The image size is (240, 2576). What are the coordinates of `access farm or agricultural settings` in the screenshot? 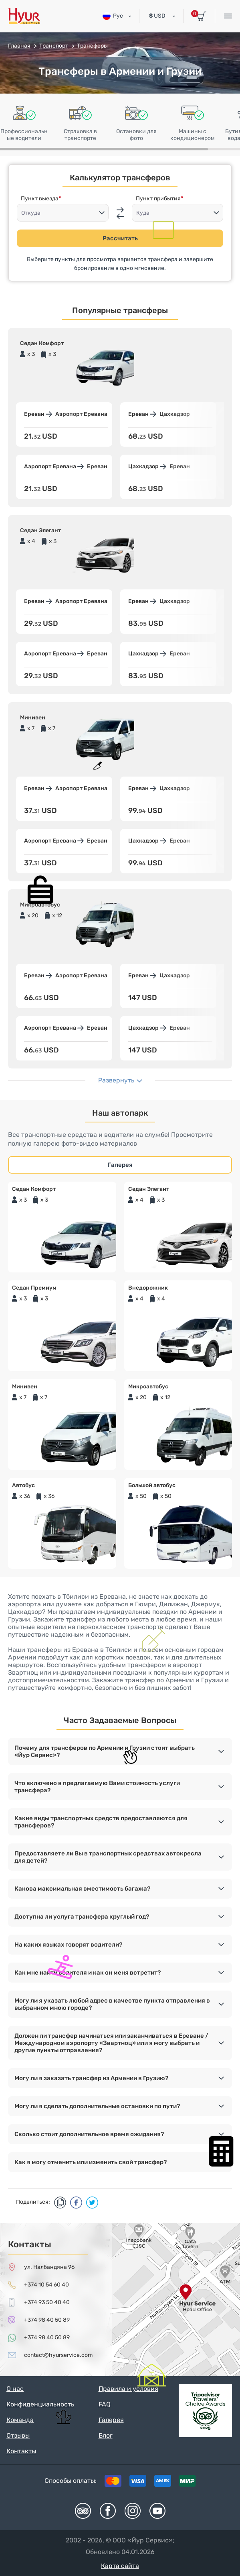 It's located at (151, 2377).